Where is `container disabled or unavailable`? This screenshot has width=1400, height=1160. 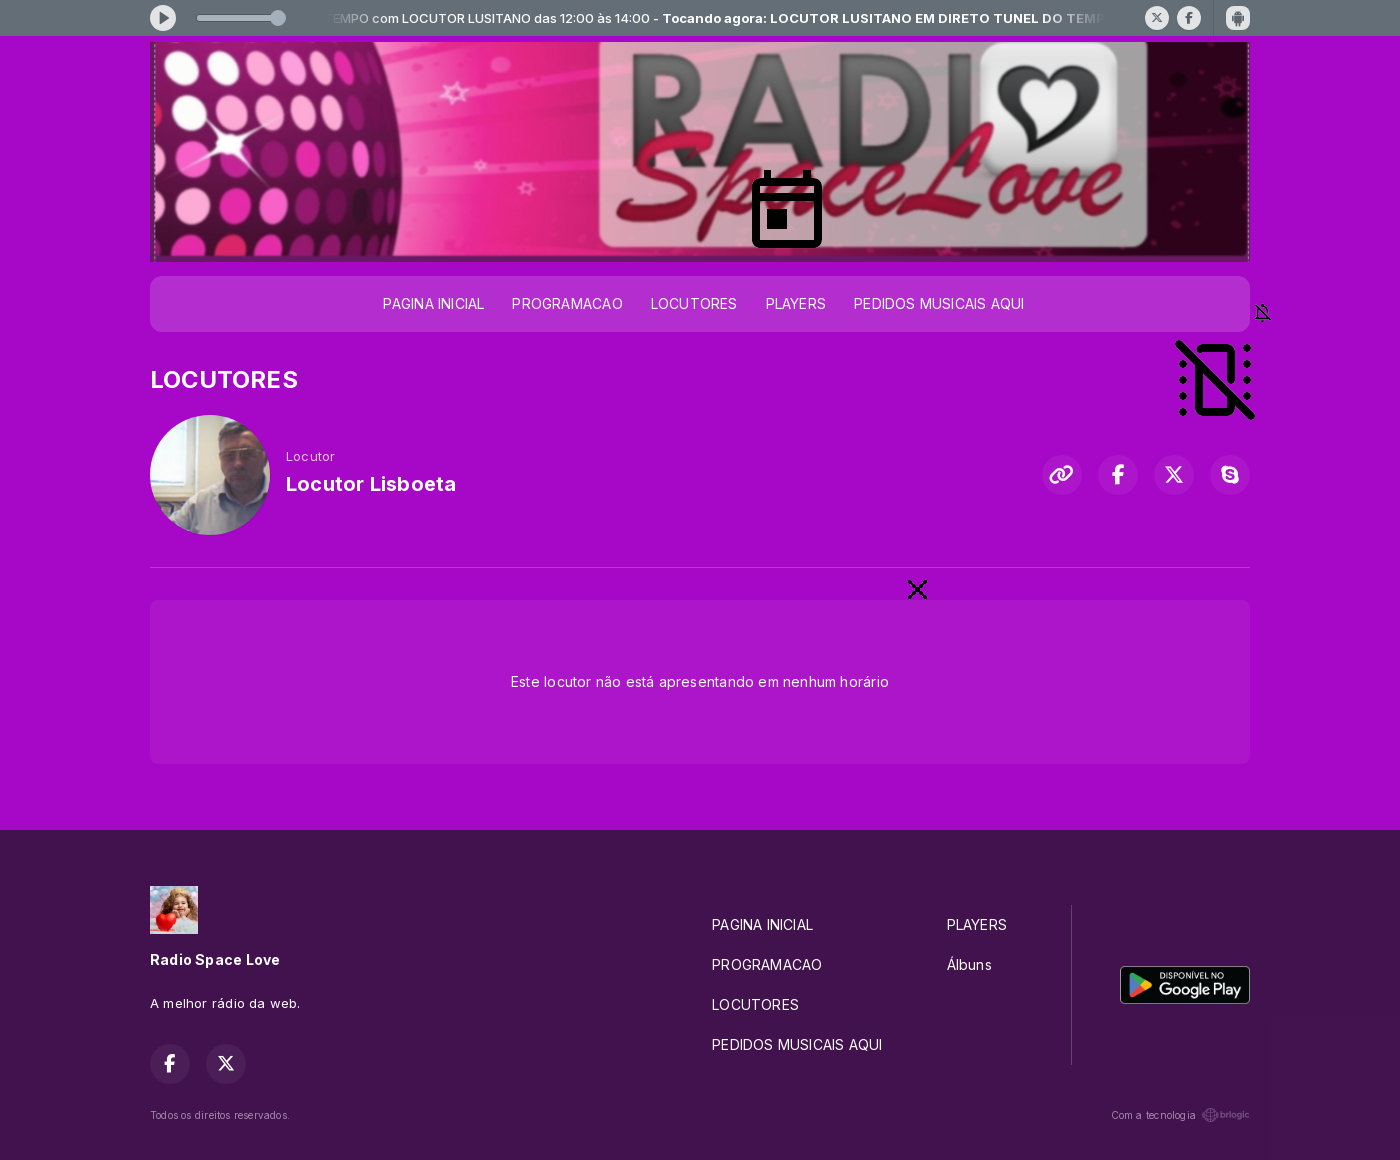
container disabled or unavailable is located at coordinates (1215, 380).